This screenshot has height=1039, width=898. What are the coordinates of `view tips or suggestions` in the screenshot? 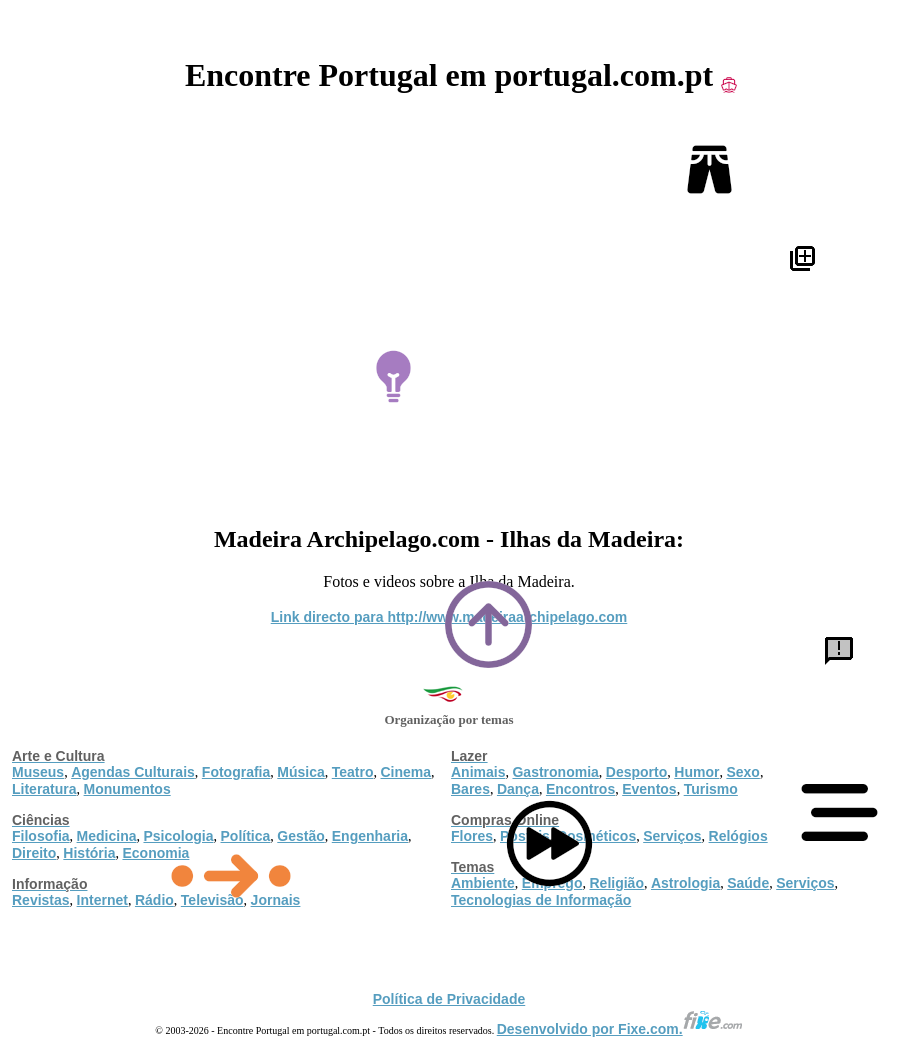 It's located at (393, 376).